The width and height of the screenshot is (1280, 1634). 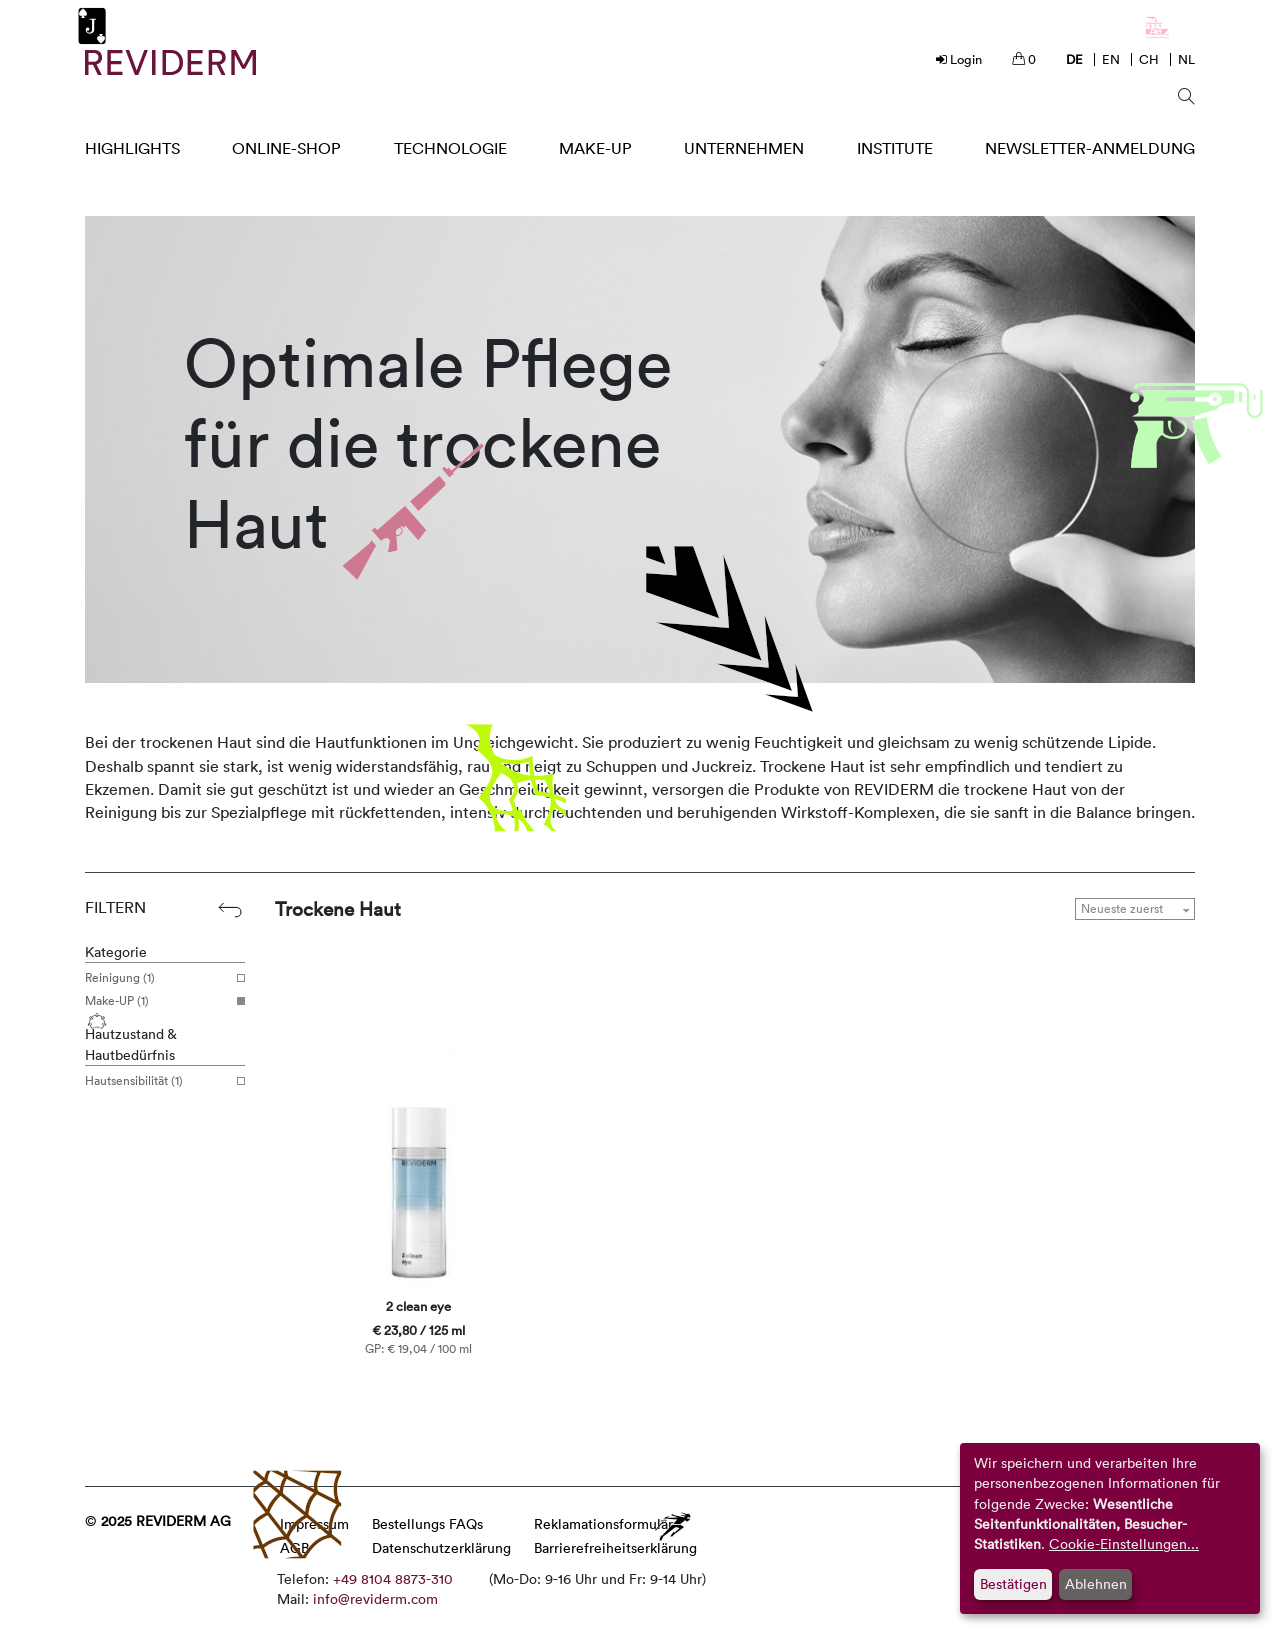 I want to click on navigate to riverboat or steamship tours, so click(x=1157, y=28).